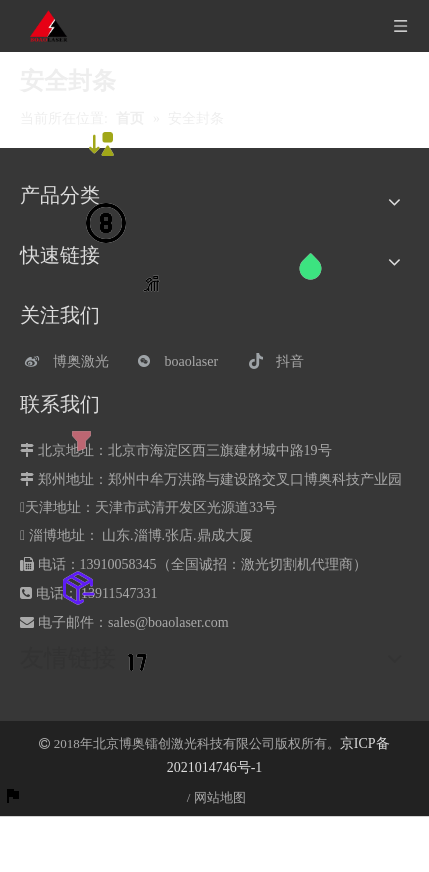 The height and width of the screenshot is (872, 429). I want to click on indicates item number 17 in a list or sequence, so click(136, 662).